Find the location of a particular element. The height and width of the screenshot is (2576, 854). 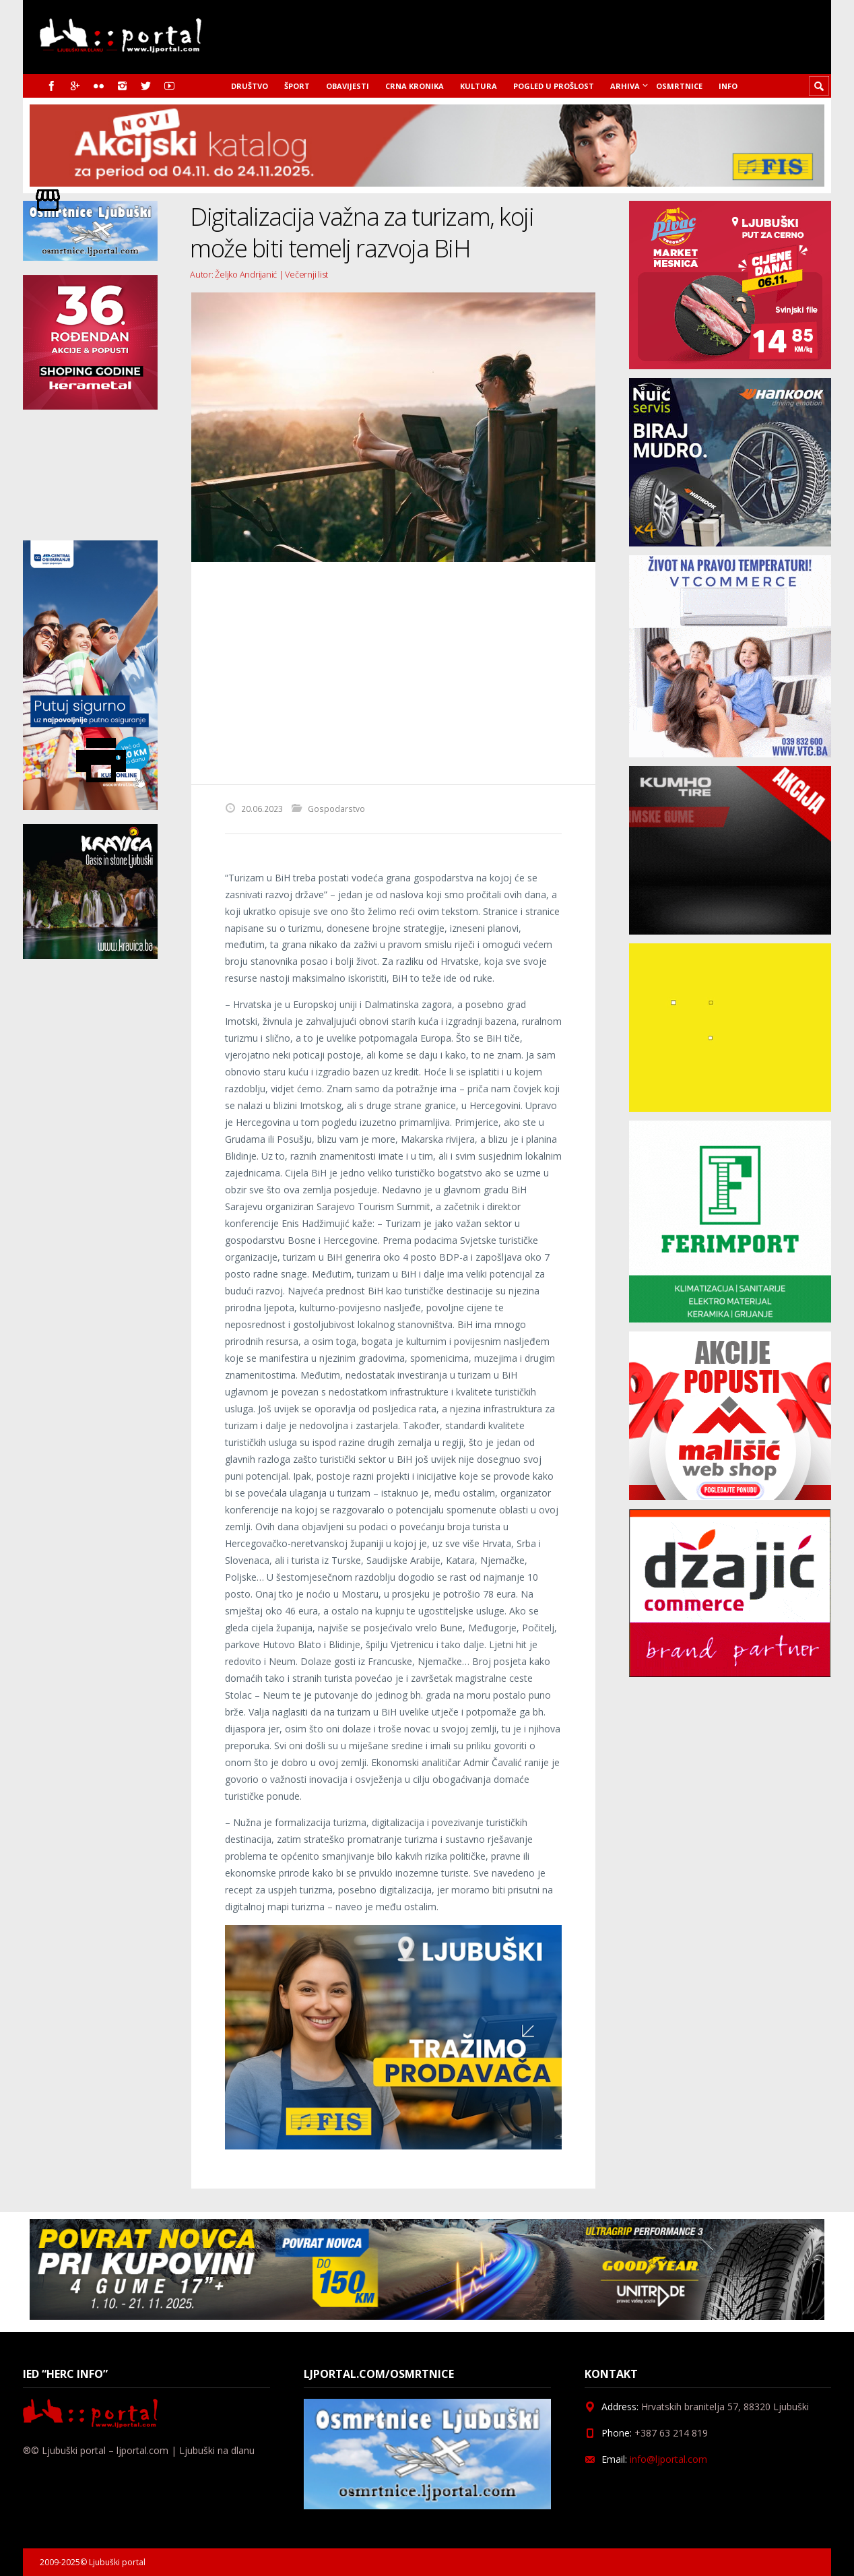

browse the online store or marketplace is located at coordinates (48, 200).